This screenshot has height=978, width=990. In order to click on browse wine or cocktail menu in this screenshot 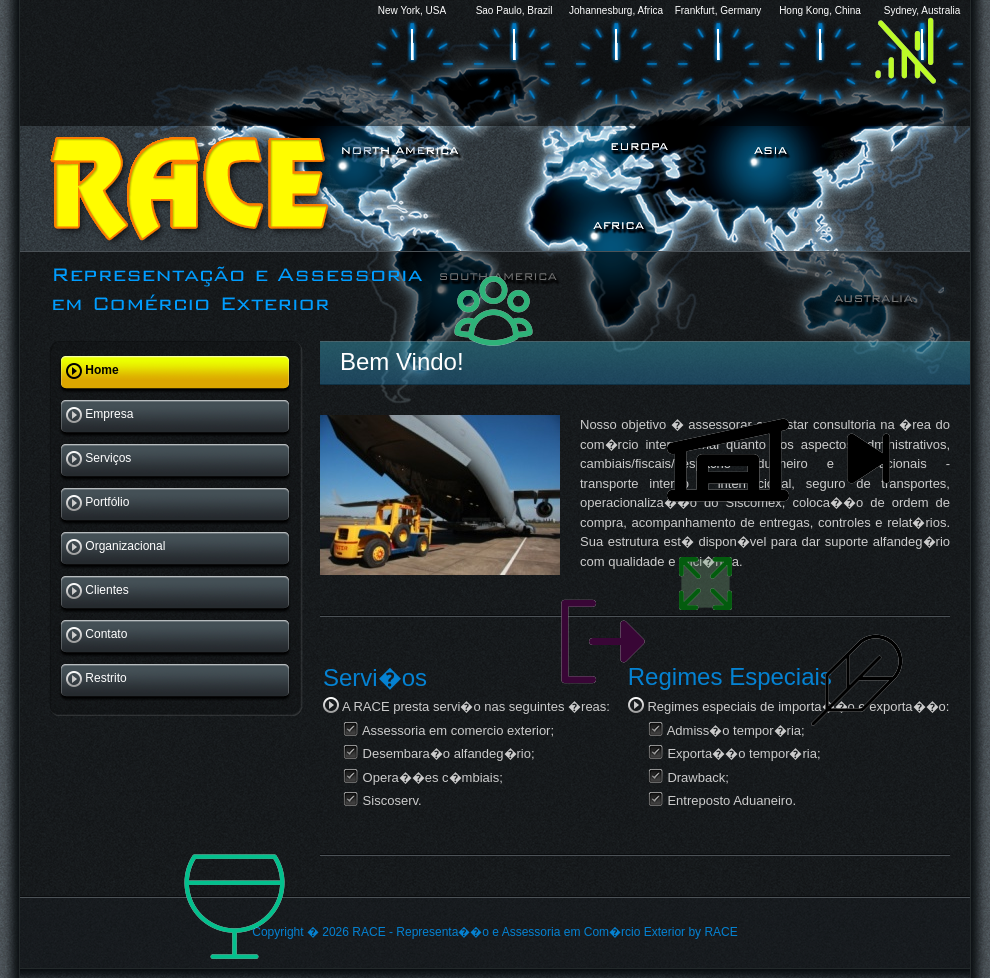, I will do `click(234, 904)`.